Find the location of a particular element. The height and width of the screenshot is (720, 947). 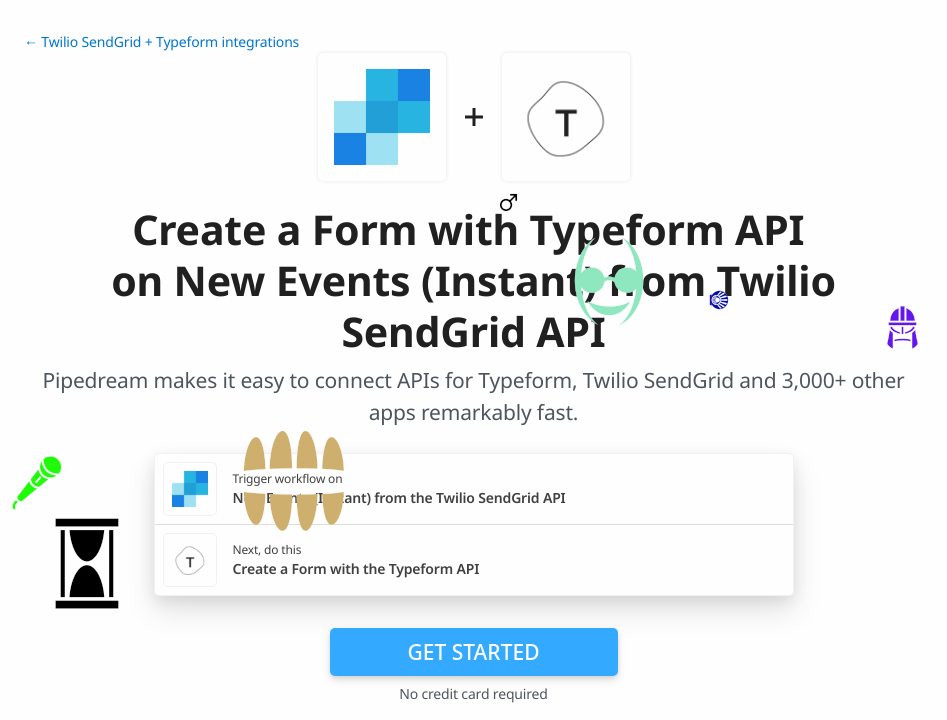

toggle flashlight on/off is located at coordinates (719, 300).